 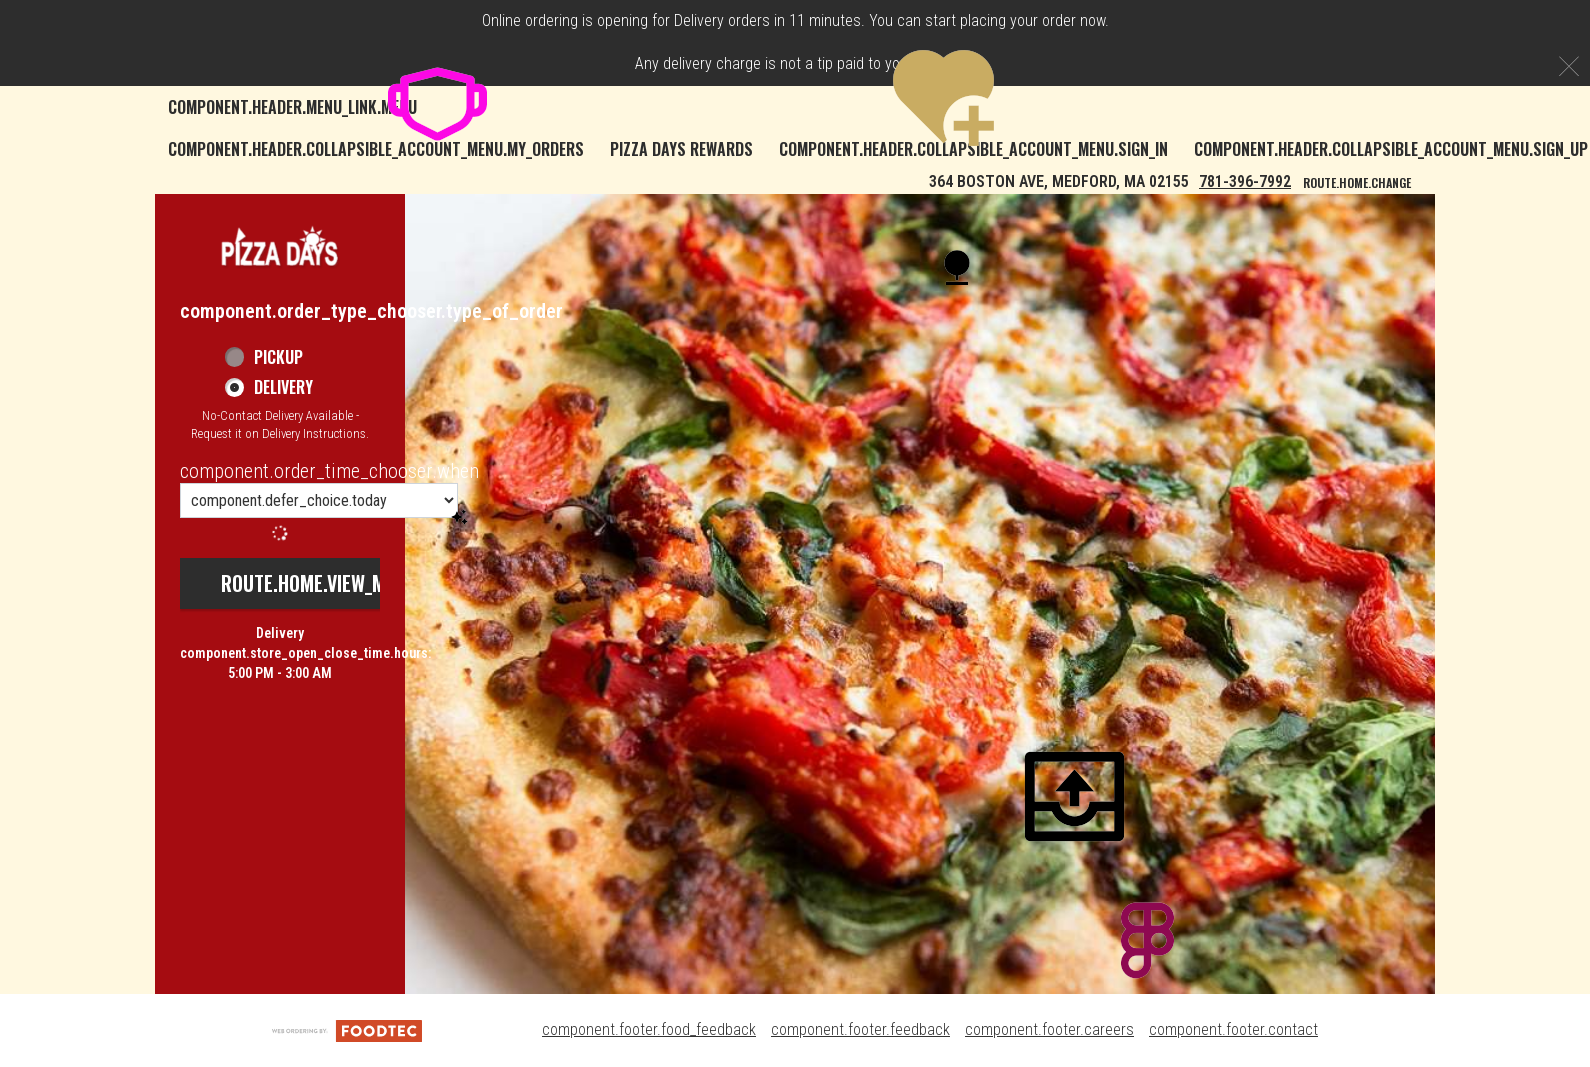 What do you see at coordinates (1147, 940) in the screenshot?
I see `open figma design app` at bounding box center [1147, 940].